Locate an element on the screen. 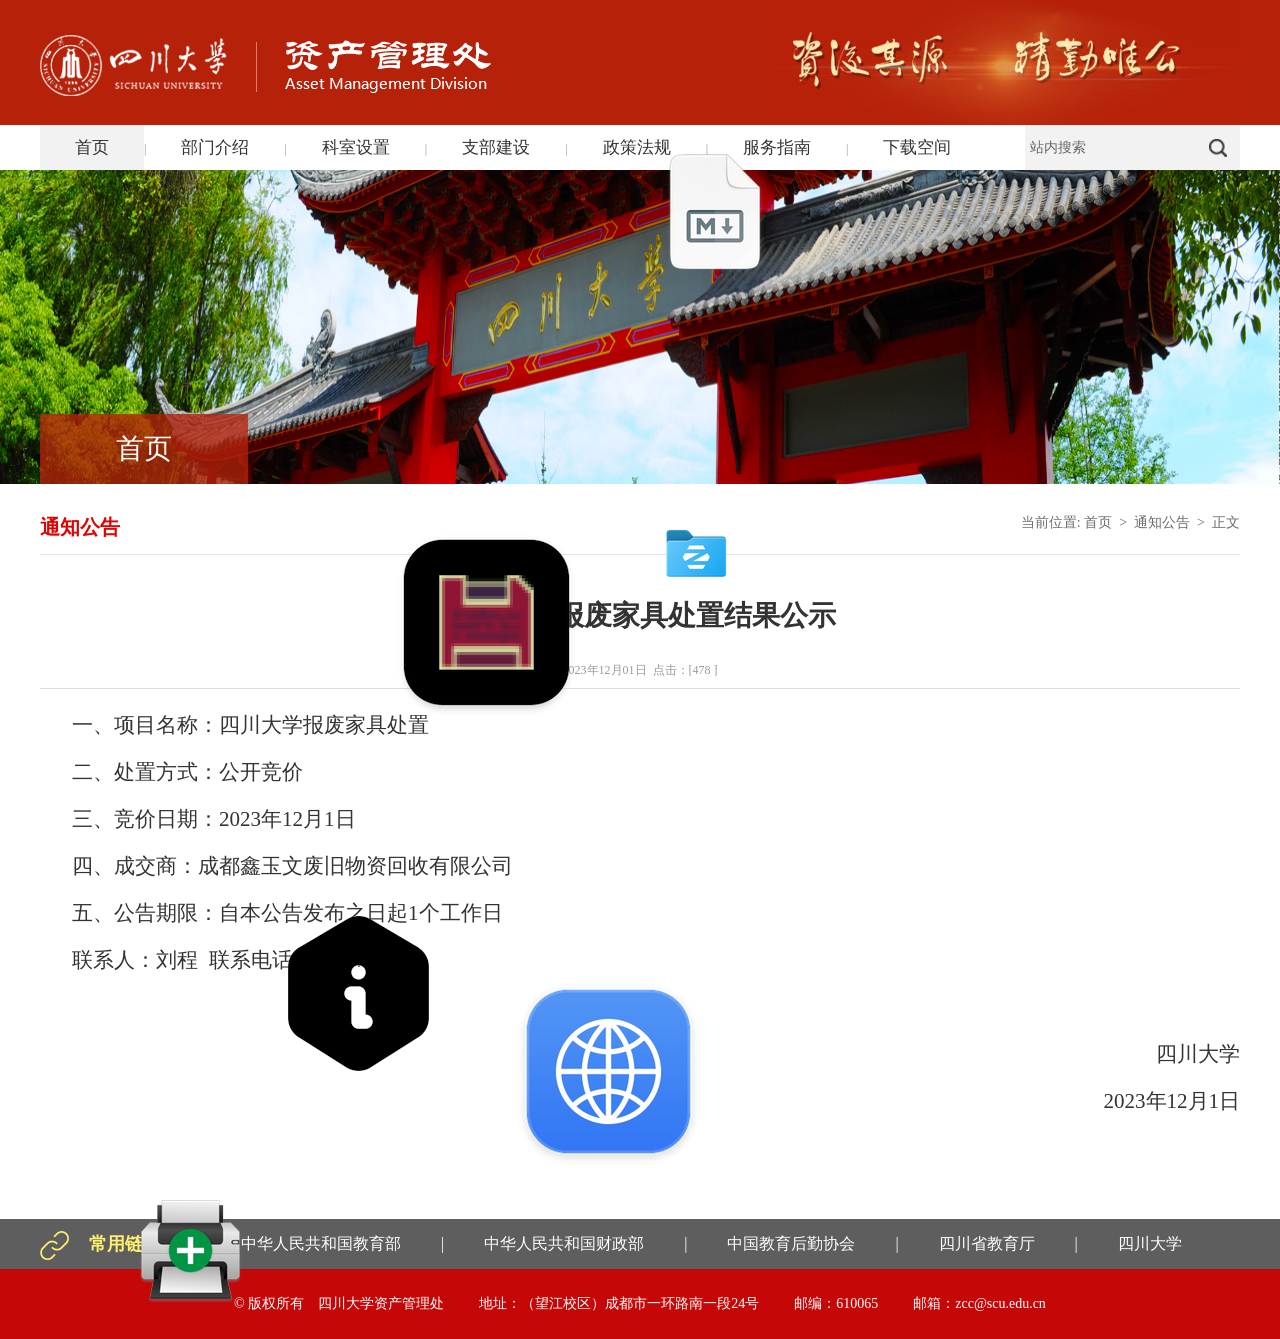  access language learning applications is located at coordinates (608, 1071).